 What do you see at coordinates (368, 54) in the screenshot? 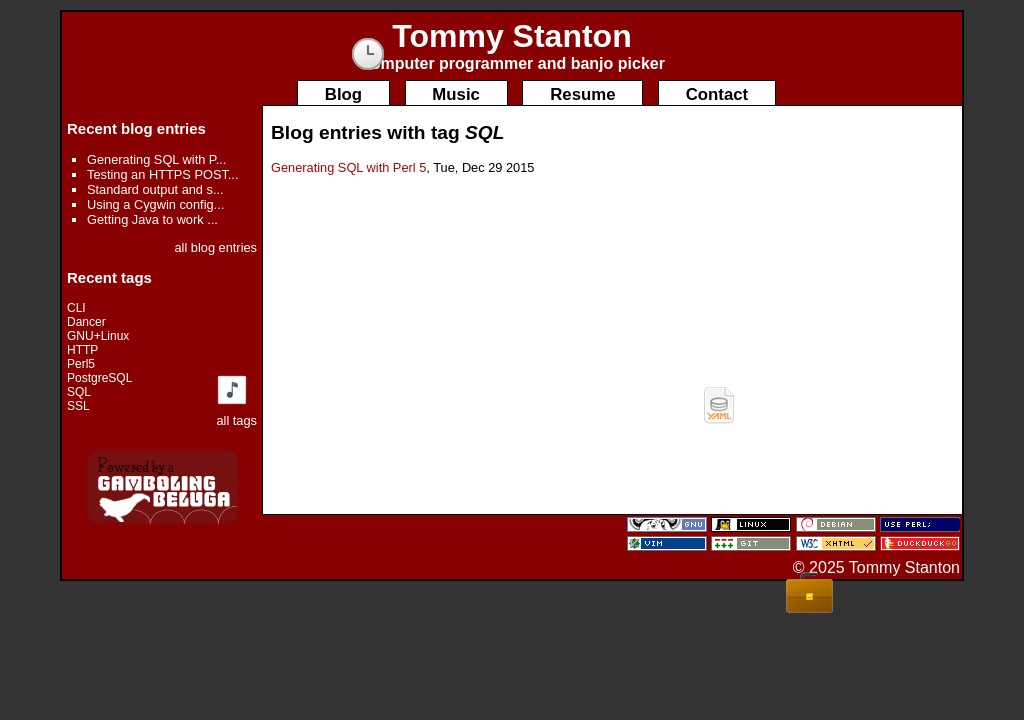
I see `indicates a time-sensitive or scheduled item` at bounding box center [368, 54].